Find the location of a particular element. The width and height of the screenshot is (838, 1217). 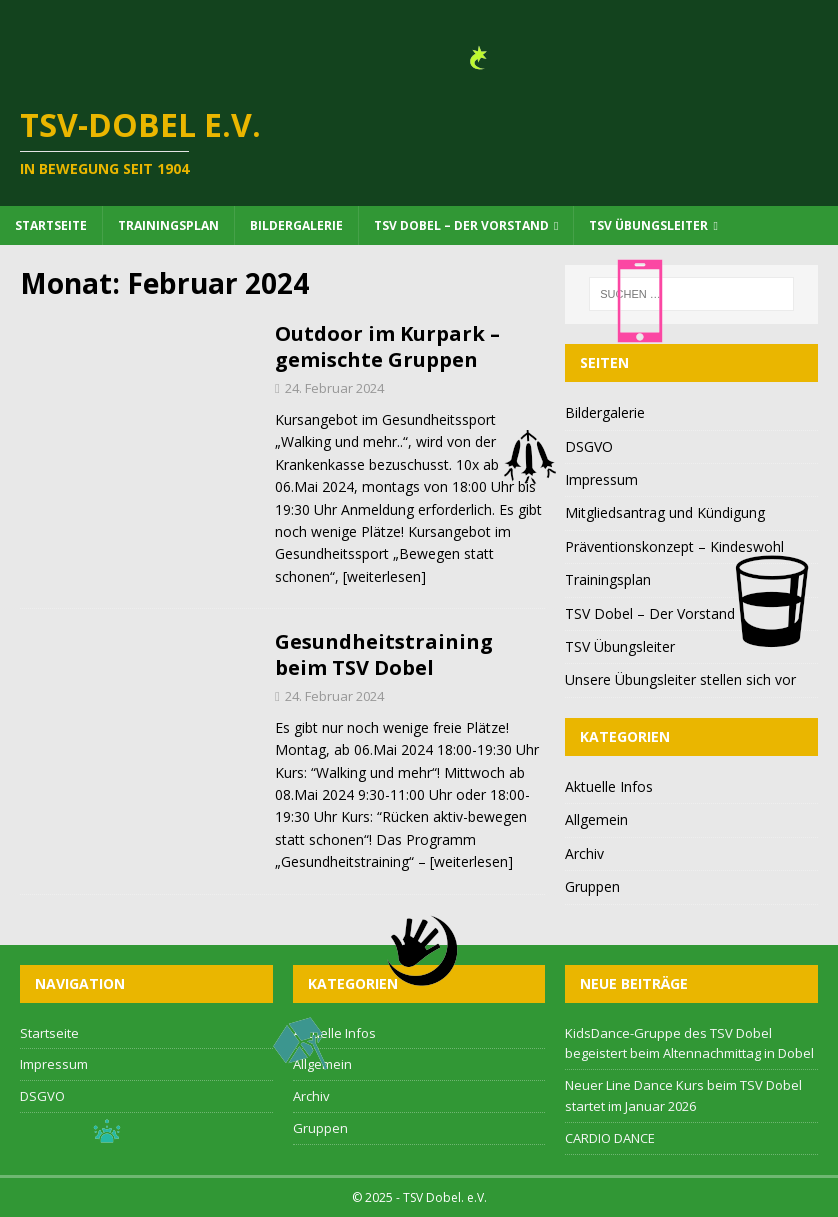

perform a riposte or counter-attack move is located at coordinates (478, 57).